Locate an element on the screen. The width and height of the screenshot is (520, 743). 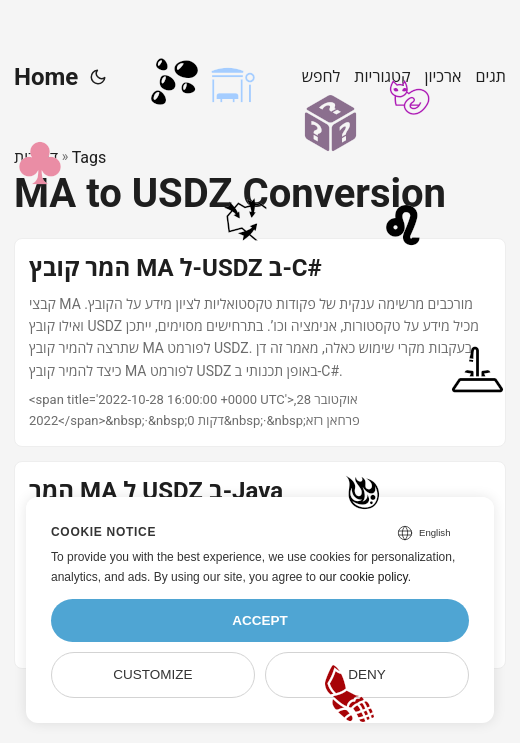
represents the leo zodiac sign is located at coordinates (403, 225).